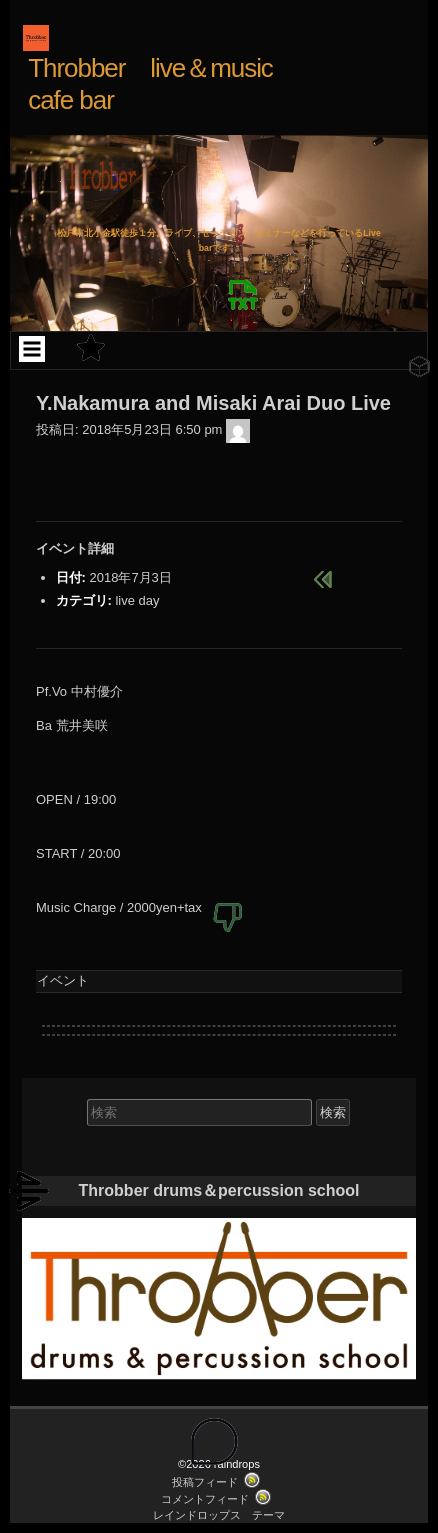  What do you see at coordinates (323, 579) in the screenshot?
I see `go back to the beginning` at bounding box center [323, 579].